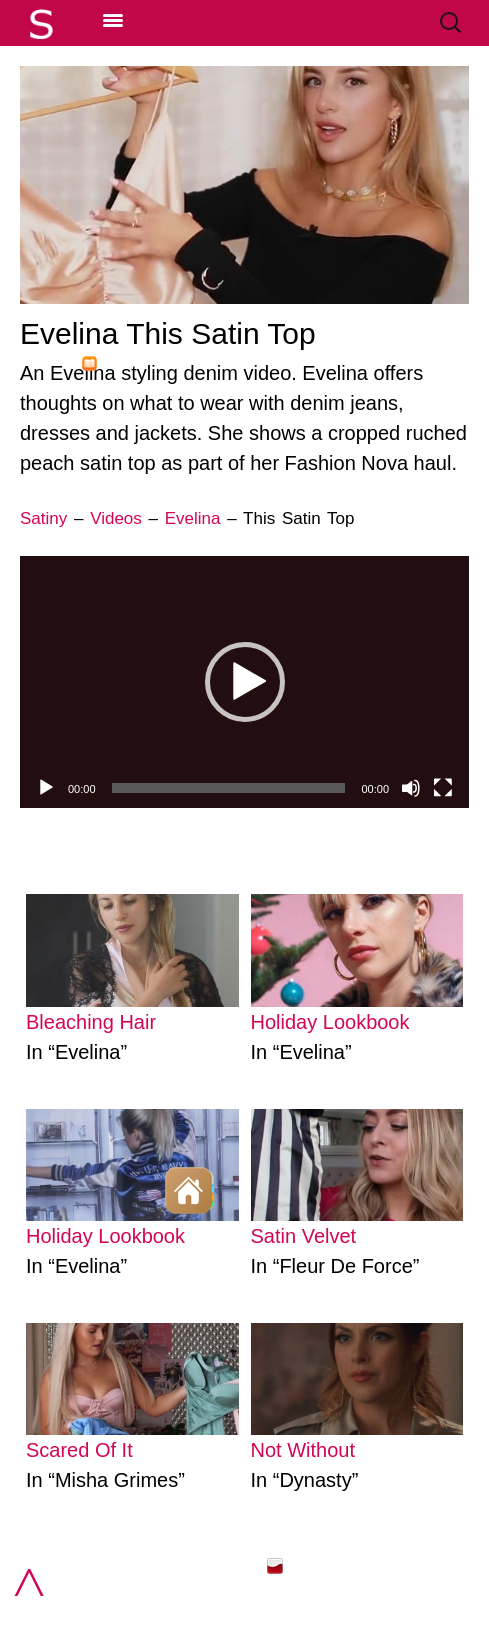  I want to click on open homebank personal finance app, so click(188, 1190).